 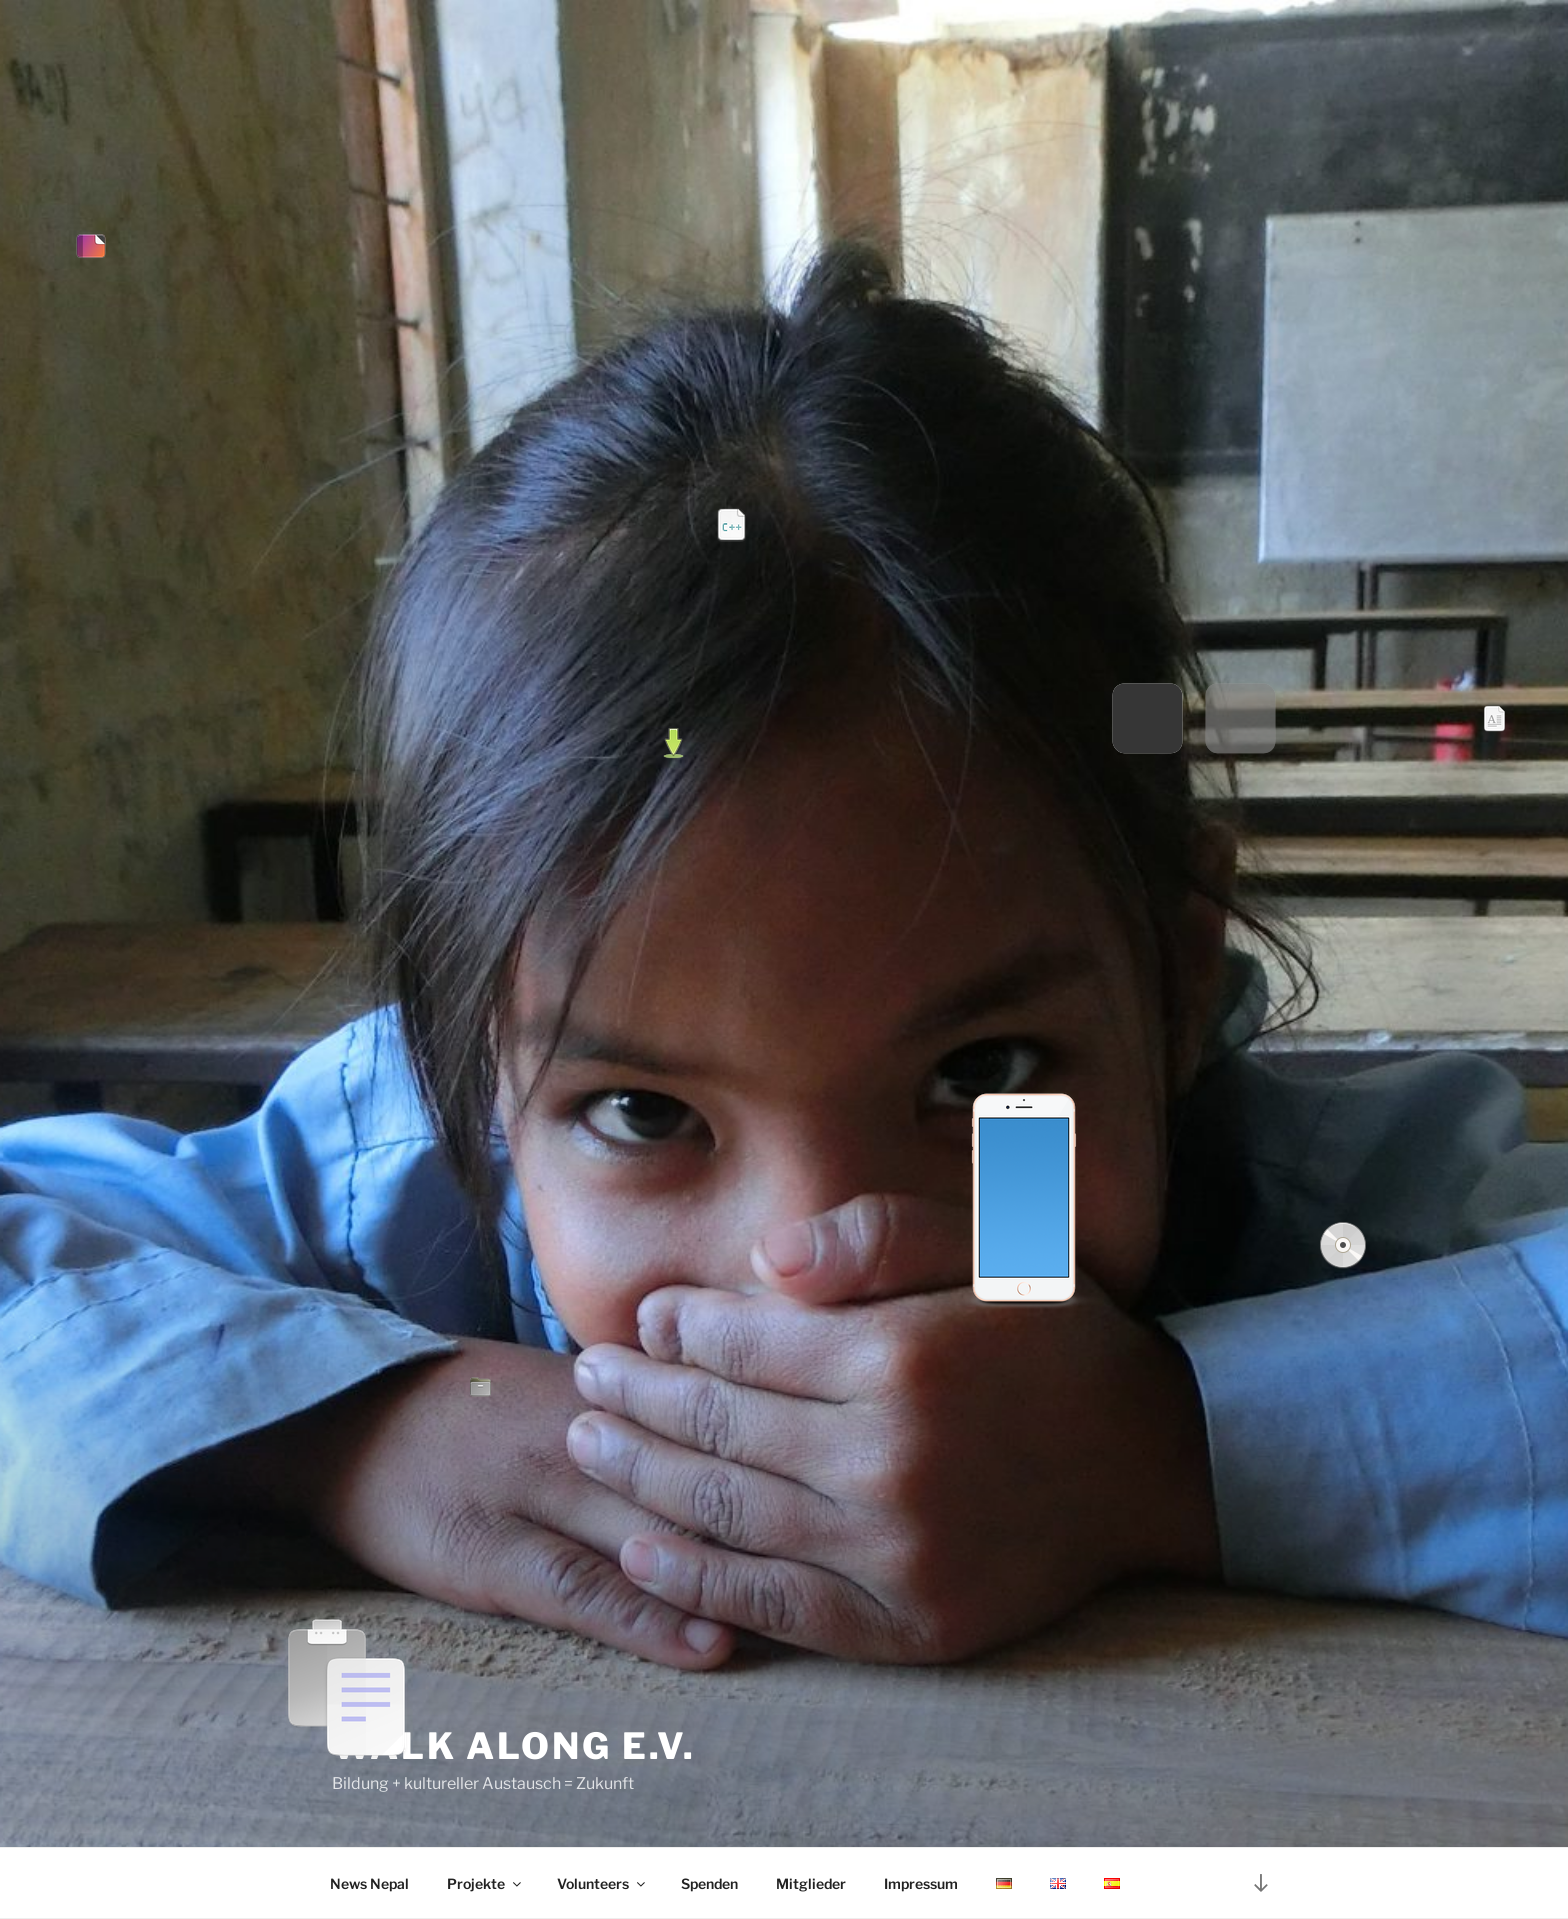 What do you see at coordinates (1024, 1201) in the screenshot?
I see `connect or manage an iPhone device` at bounding box center [1024, 1201].